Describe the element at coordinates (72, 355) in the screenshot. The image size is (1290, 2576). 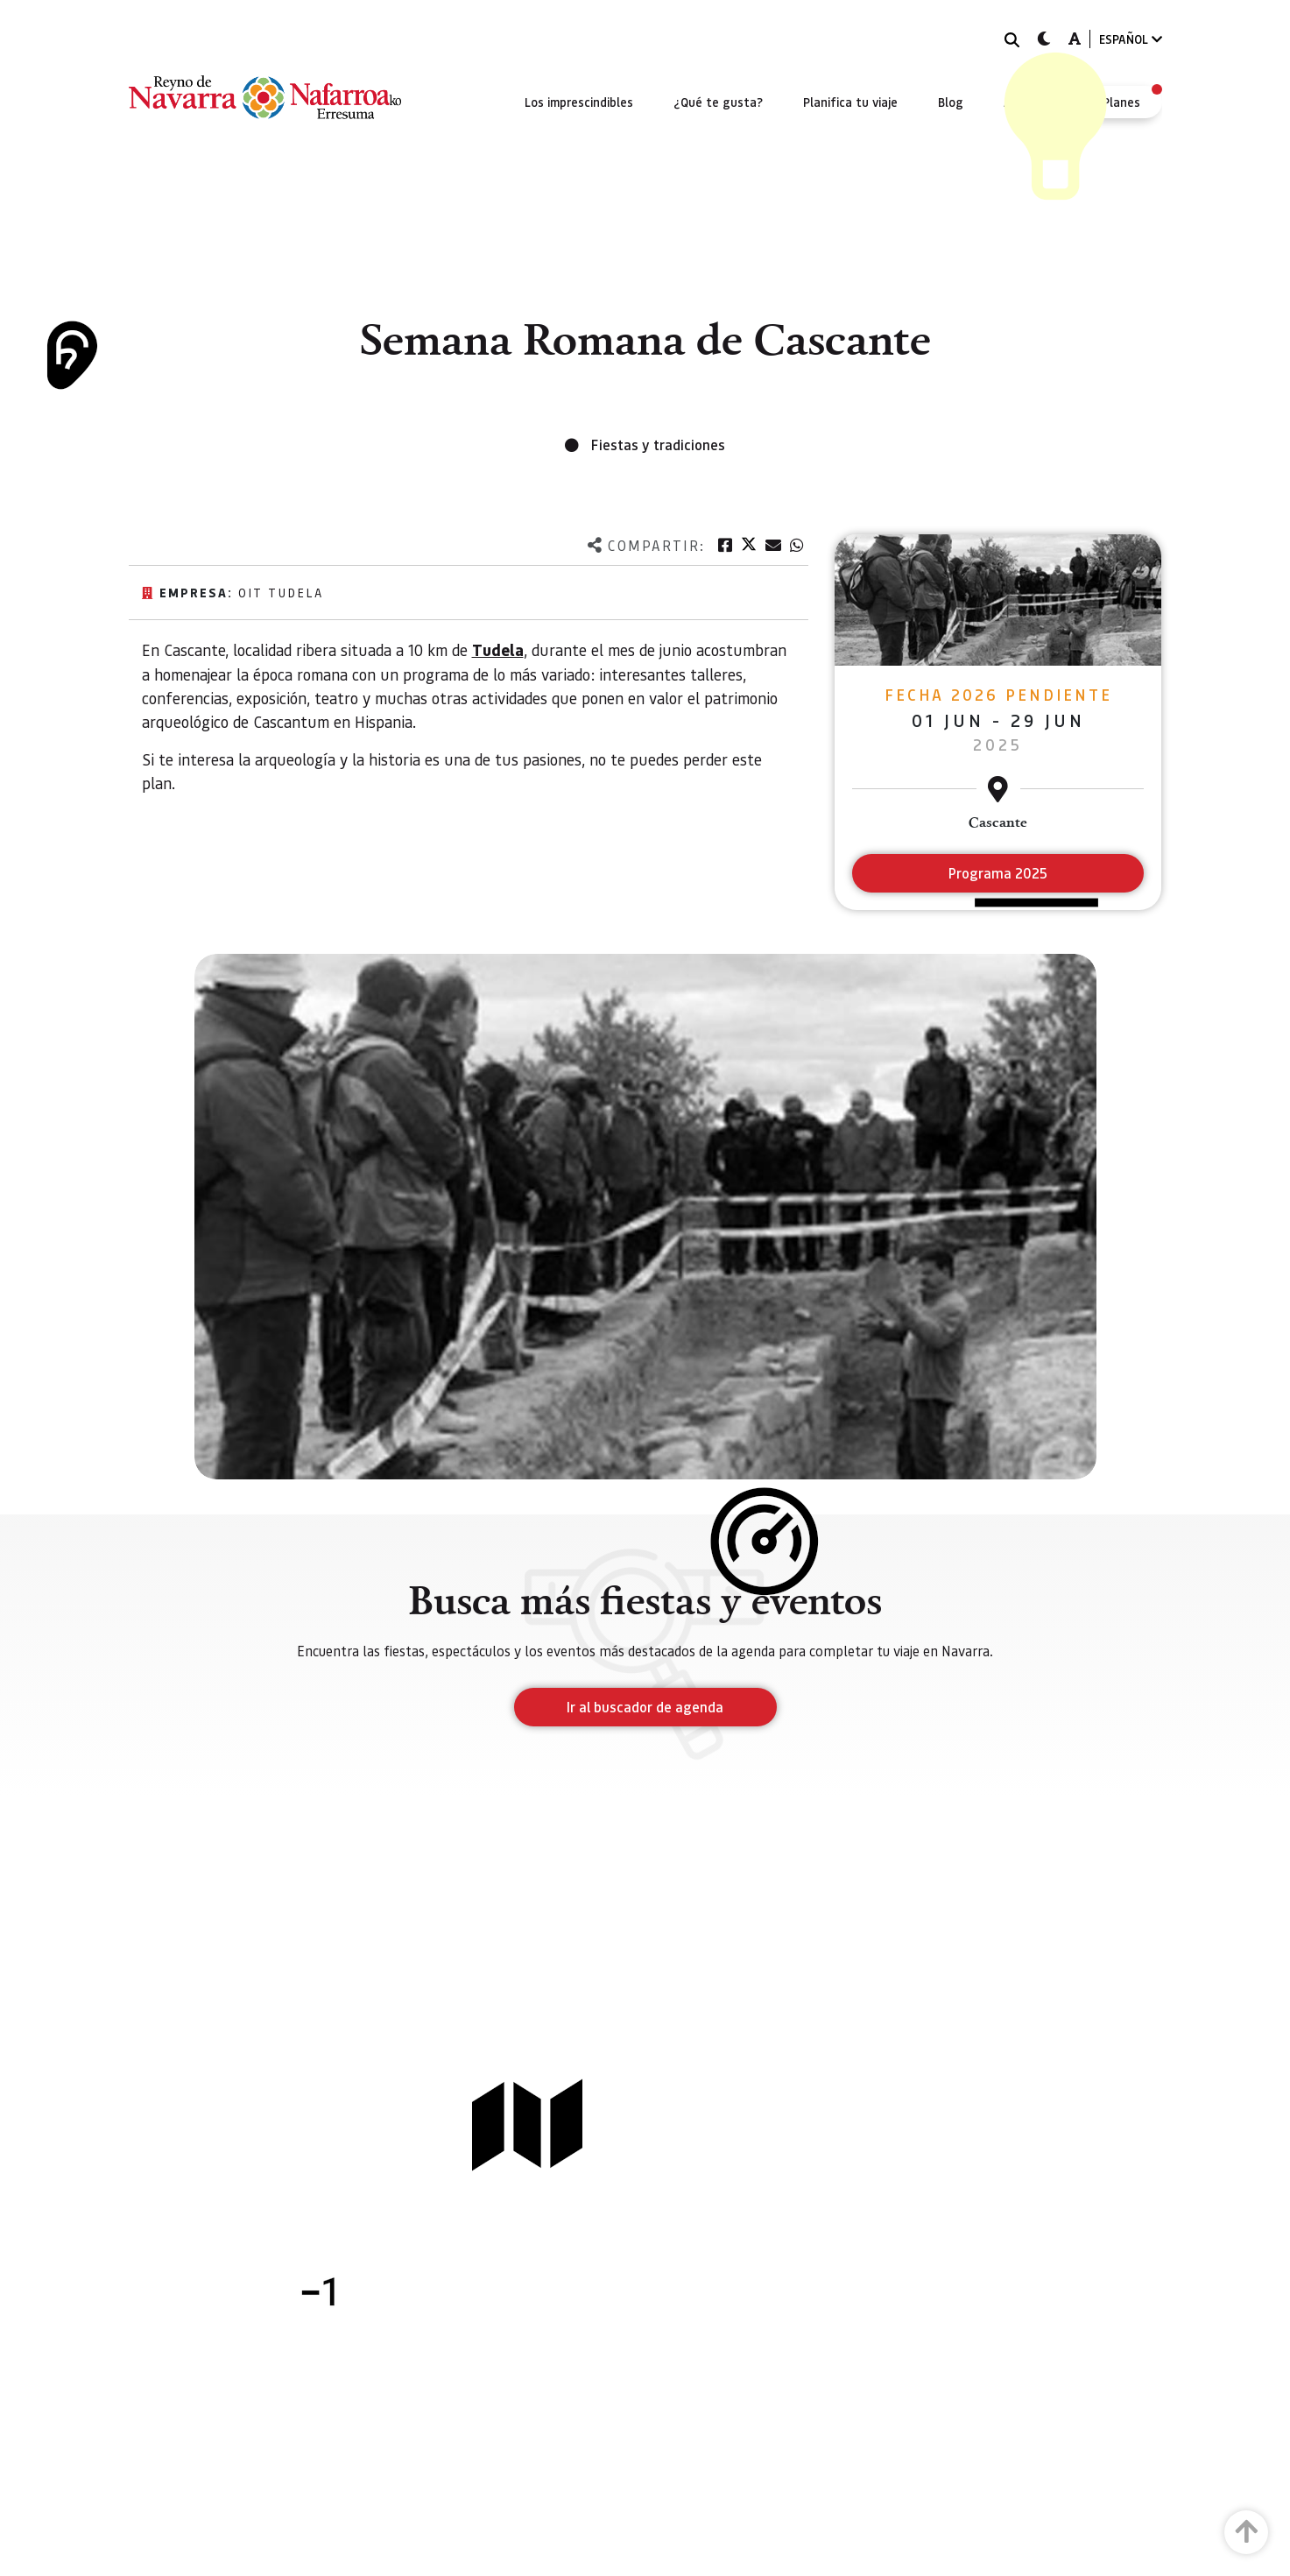
I see `accessibility settings for hearing options` at that location.